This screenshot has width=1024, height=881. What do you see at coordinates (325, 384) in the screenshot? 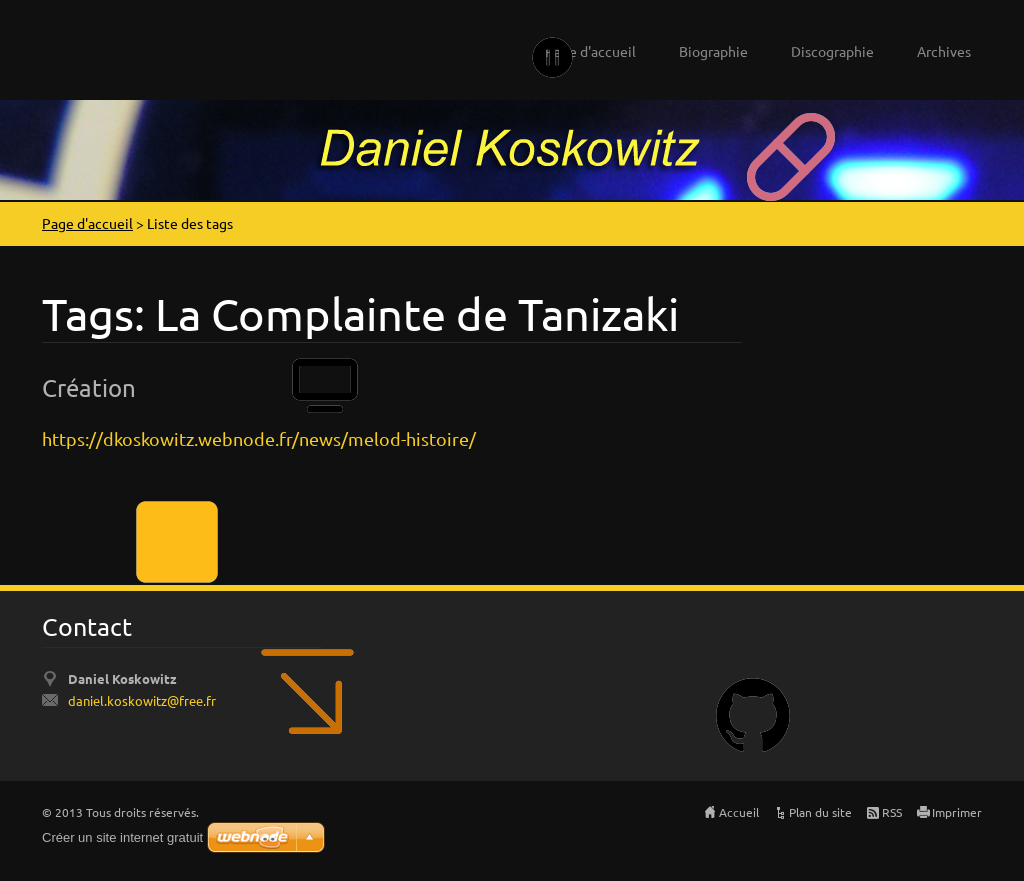
I see `access tv or video streaming` at bounding box center [325, 384].